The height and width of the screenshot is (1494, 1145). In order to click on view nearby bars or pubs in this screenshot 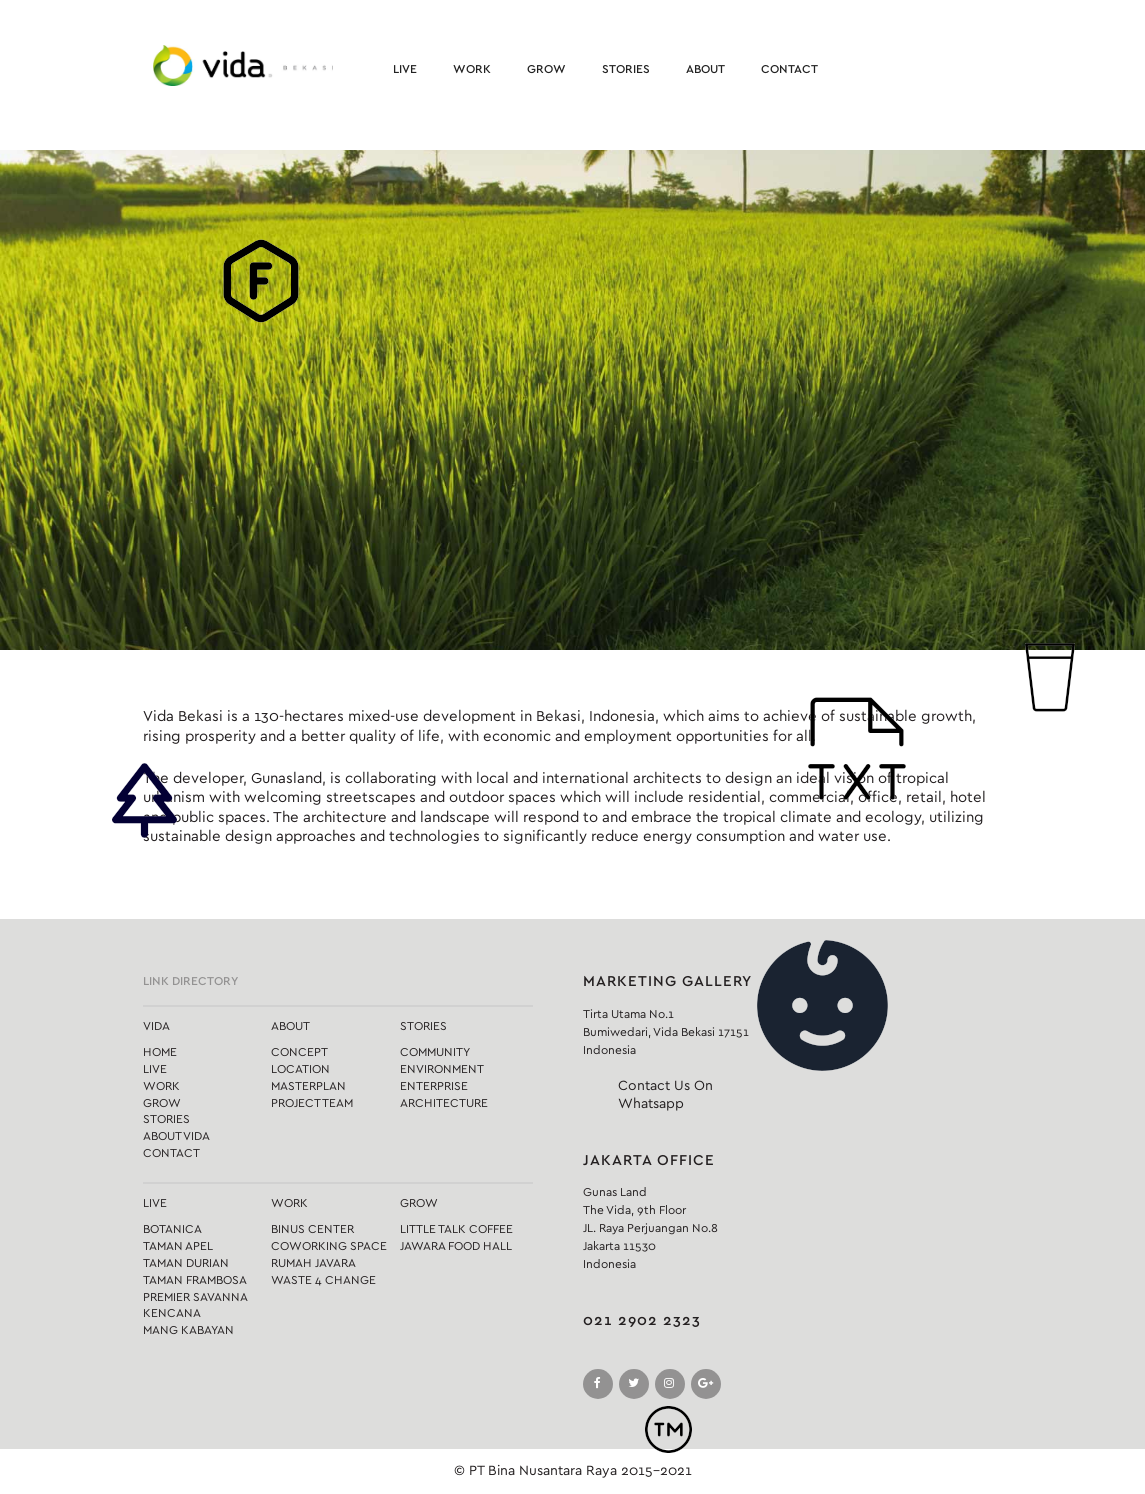, I will do `click(1050, 676)`.